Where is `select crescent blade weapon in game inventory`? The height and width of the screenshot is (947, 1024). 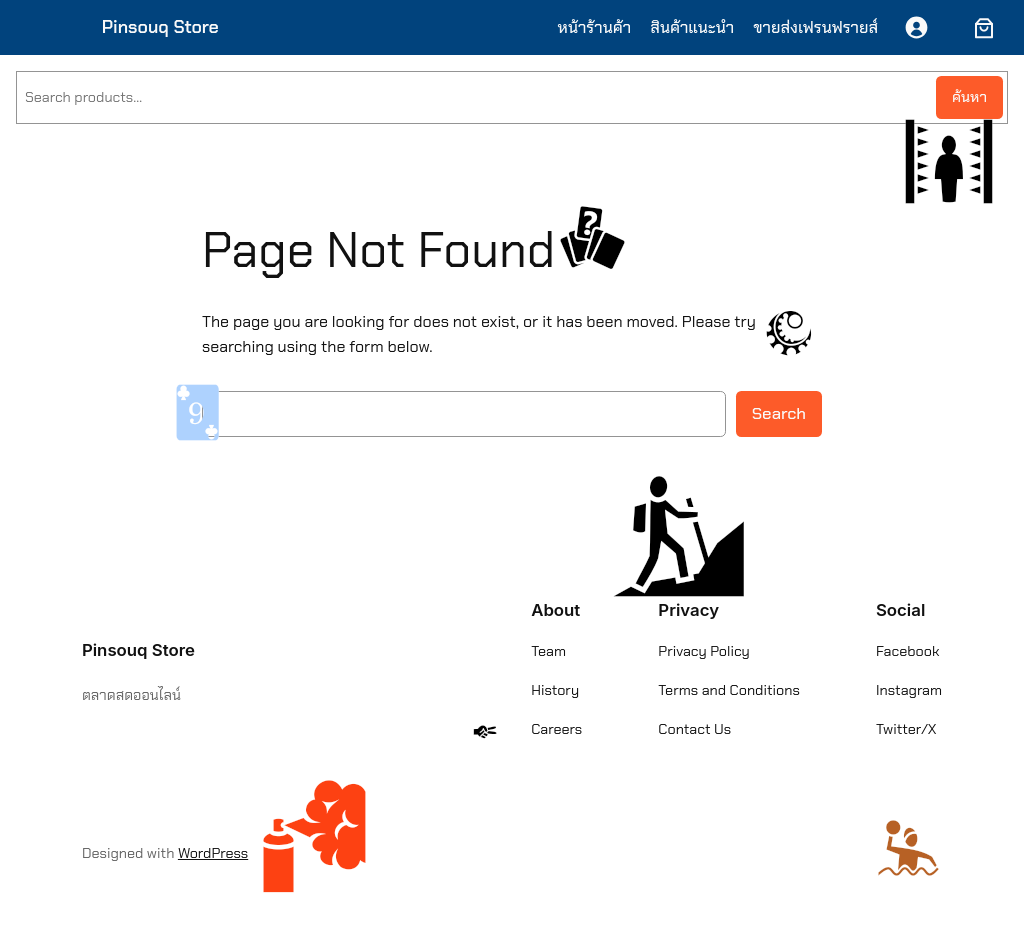
select crescent blade weapon in game inventory is located at coordinates (789, 333).